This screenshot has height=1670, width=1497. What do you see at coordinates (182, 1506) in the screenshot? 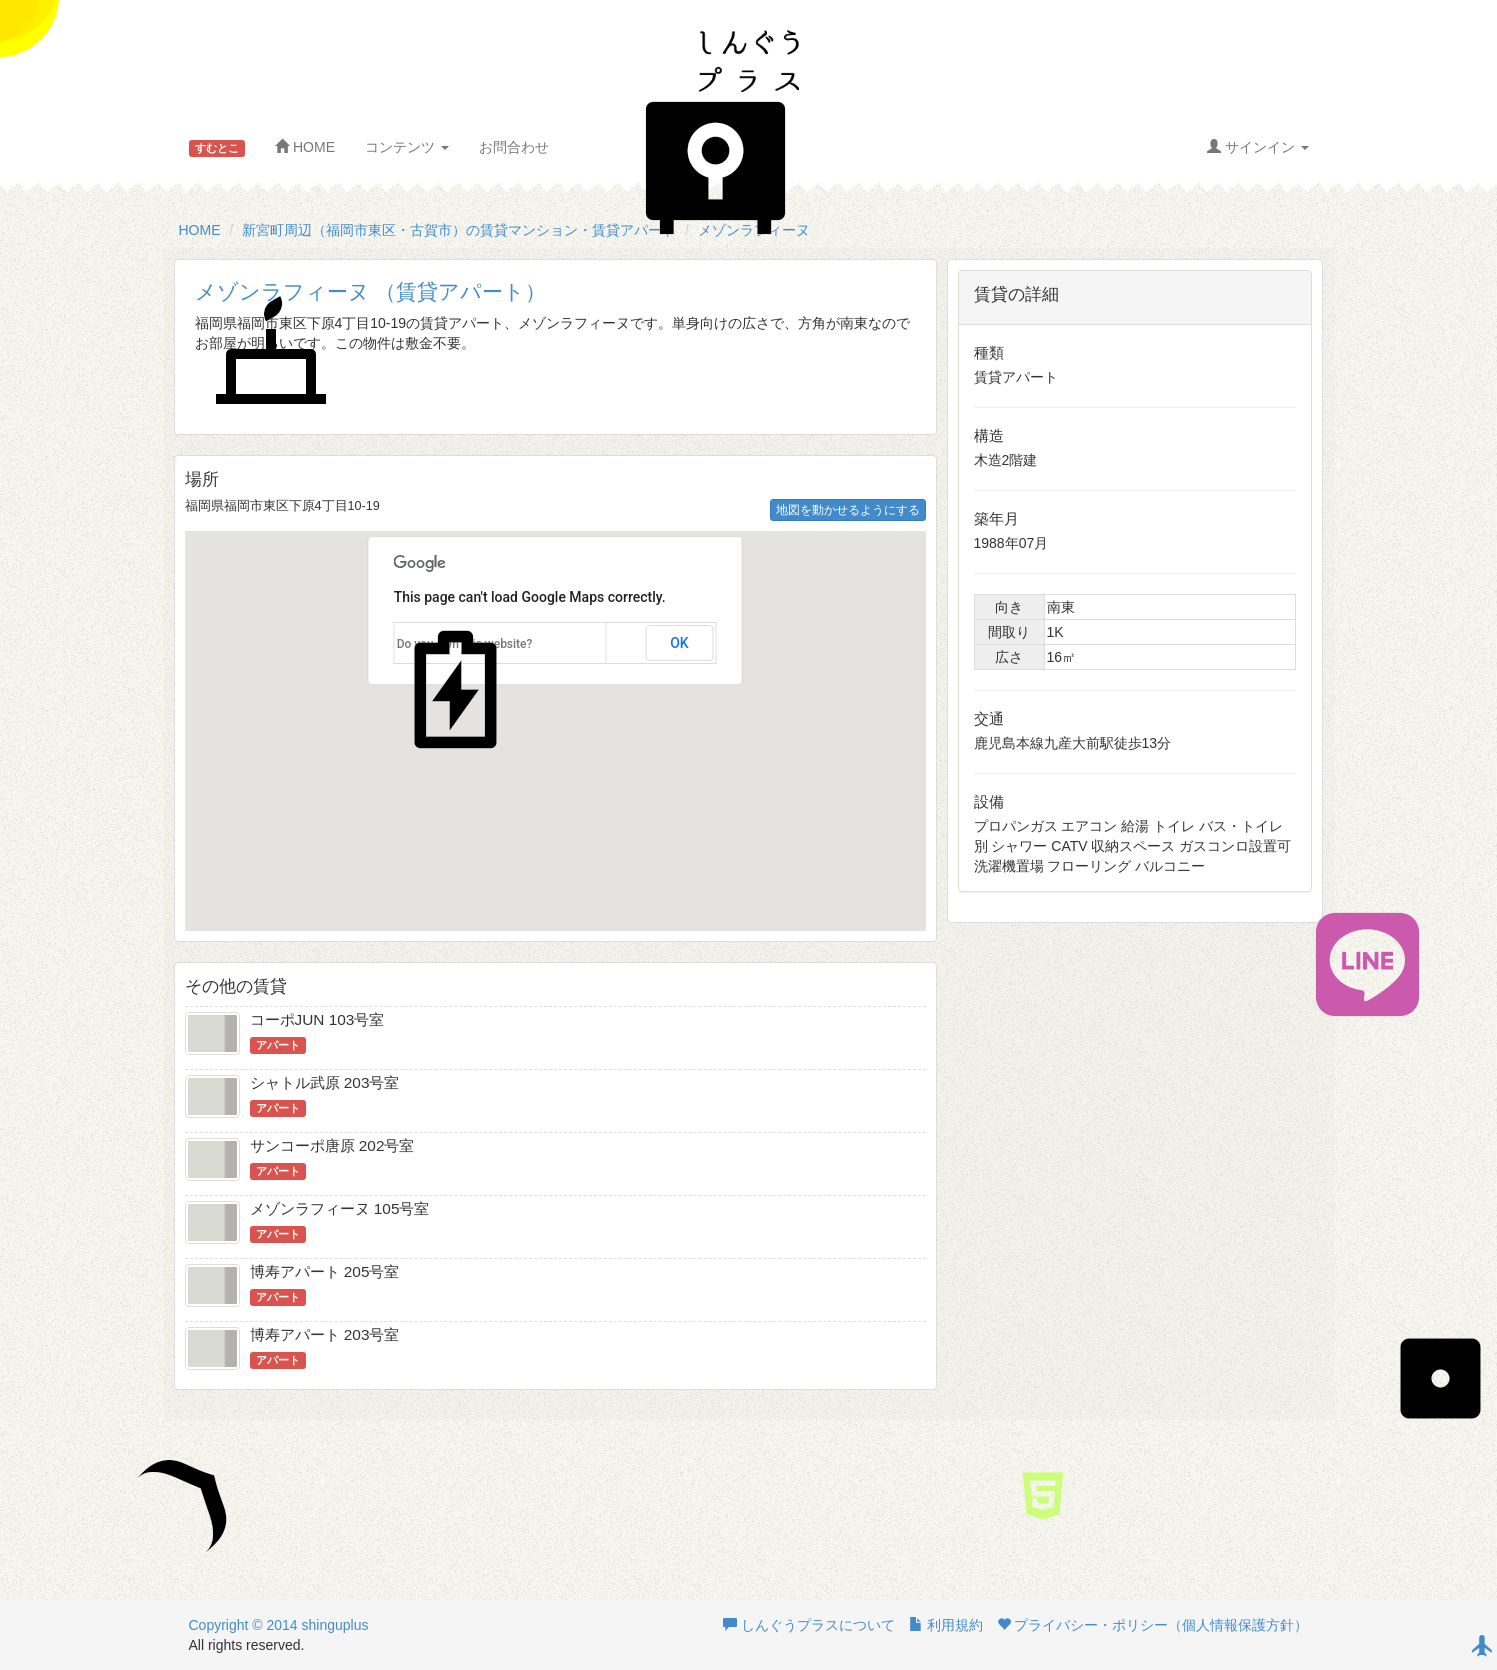
I see `Air India airline app or website` at bounding box center [182, 1506].